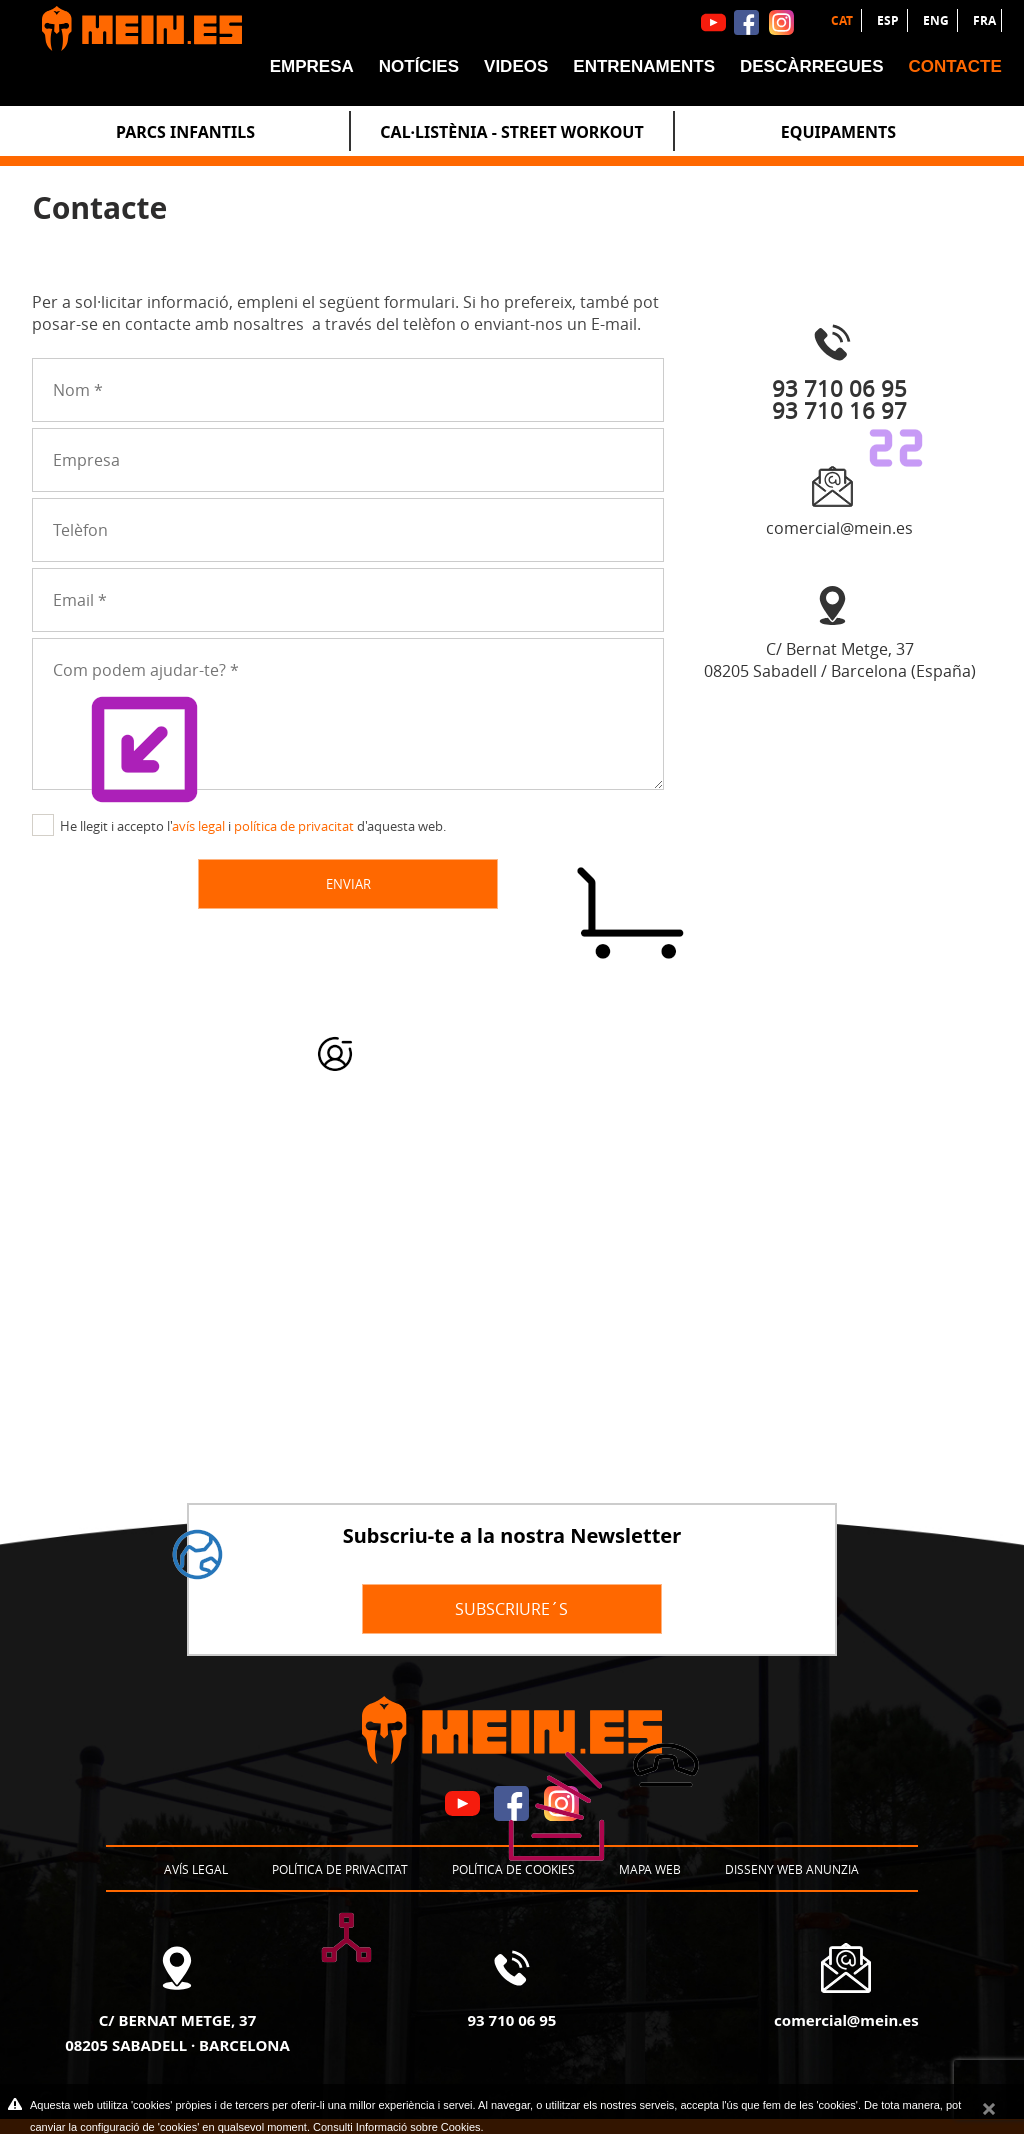 The height and width of the screenshot is (2134, 1024). Describe the element at coordinates (556, 1808) in the screenshot. I see `visit stack overflow for developer help` at that location.